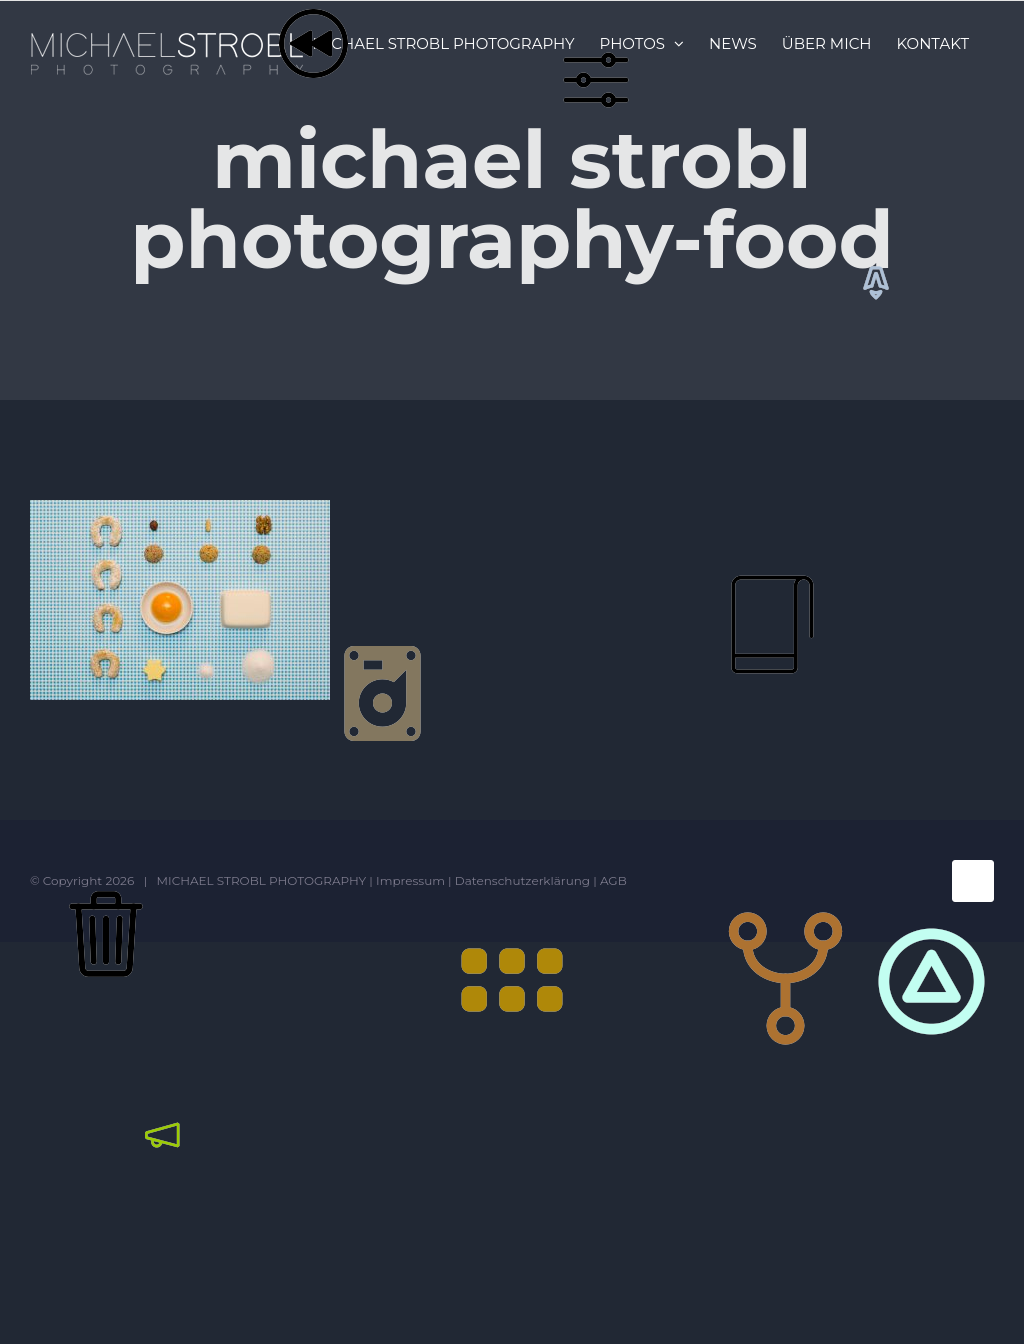  Describe the element at coordinates (931, 981) in the screenshot. I see `playstation triangle button symbol` at that location.